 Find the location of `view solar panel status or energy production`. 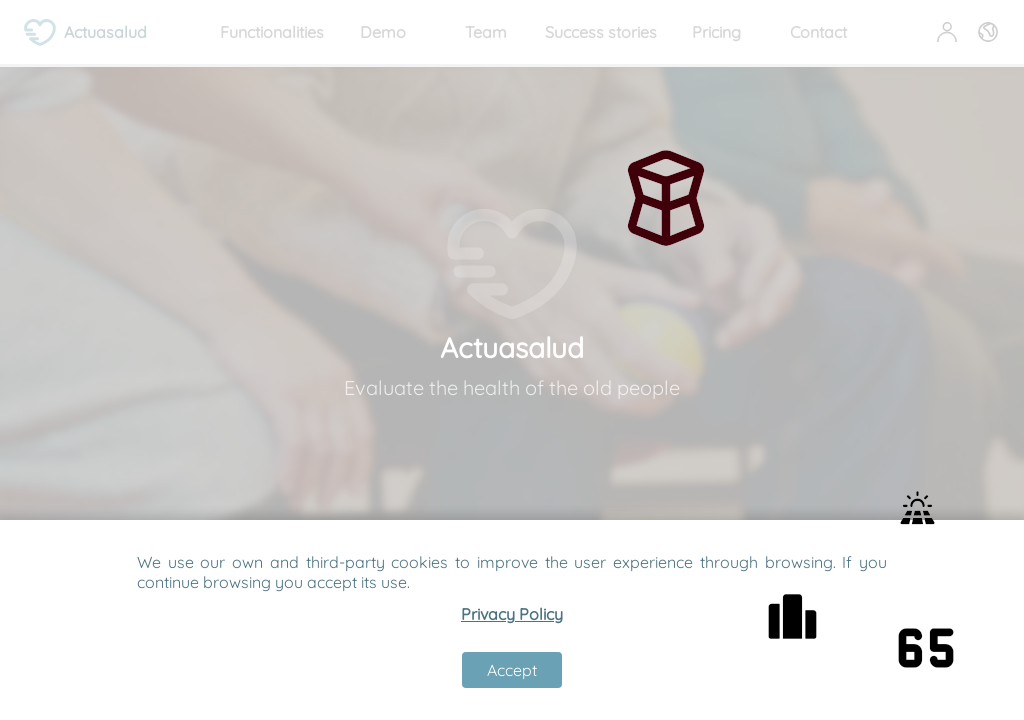

view solar panel status or energy production is located at coordinates (917, 509).